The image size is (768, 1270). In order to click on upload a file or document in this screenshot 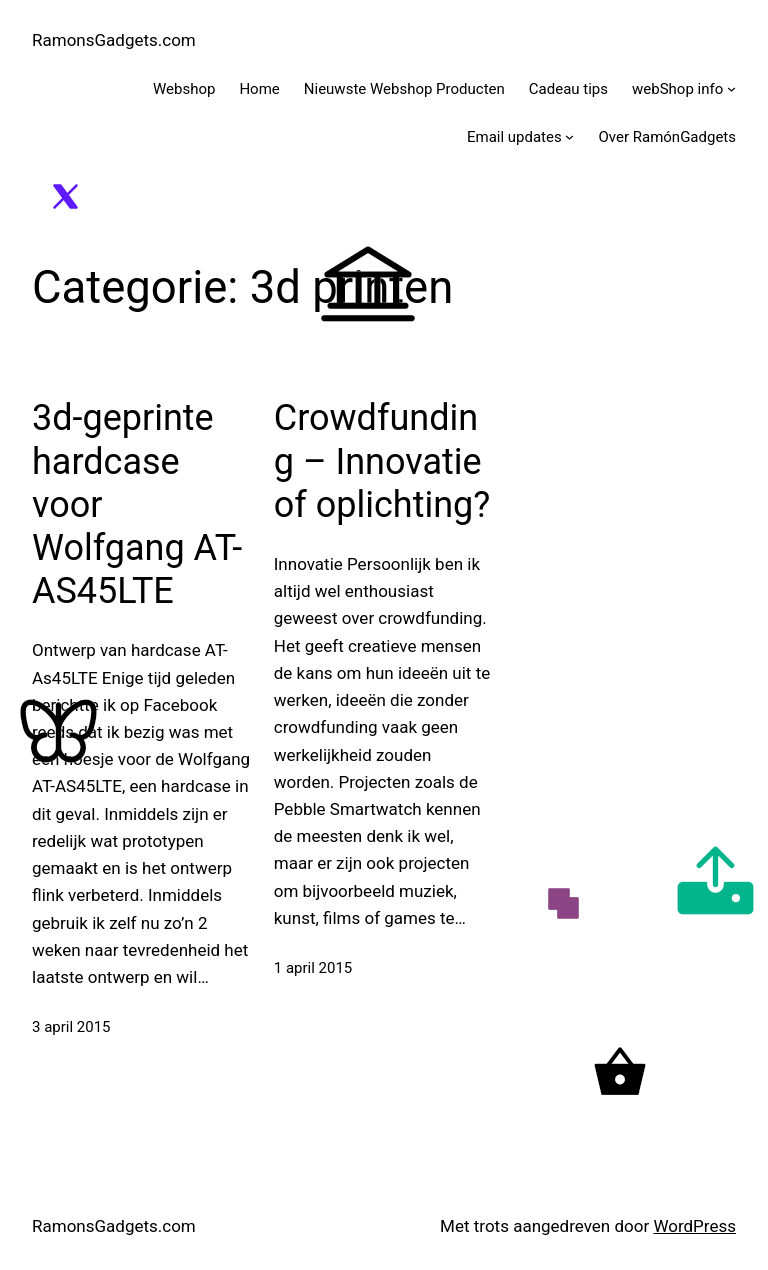, I will do `click(715, 884)`.